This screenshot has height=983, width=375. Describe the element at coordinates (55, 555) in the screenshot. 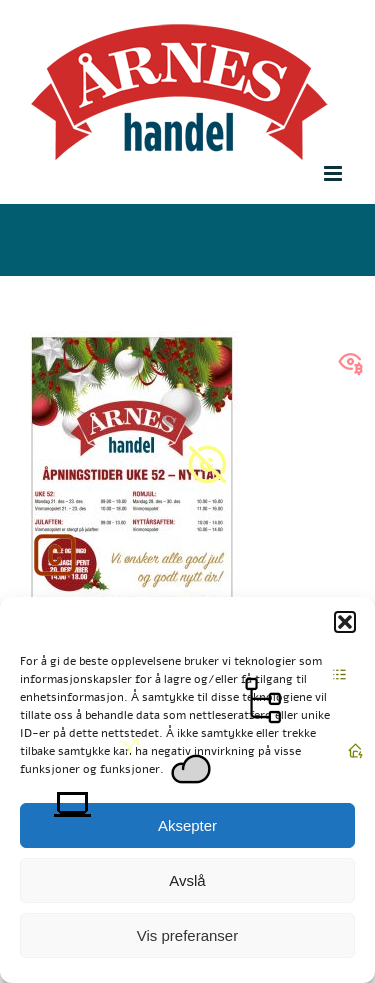

I see `carbon design system logo` at that location.